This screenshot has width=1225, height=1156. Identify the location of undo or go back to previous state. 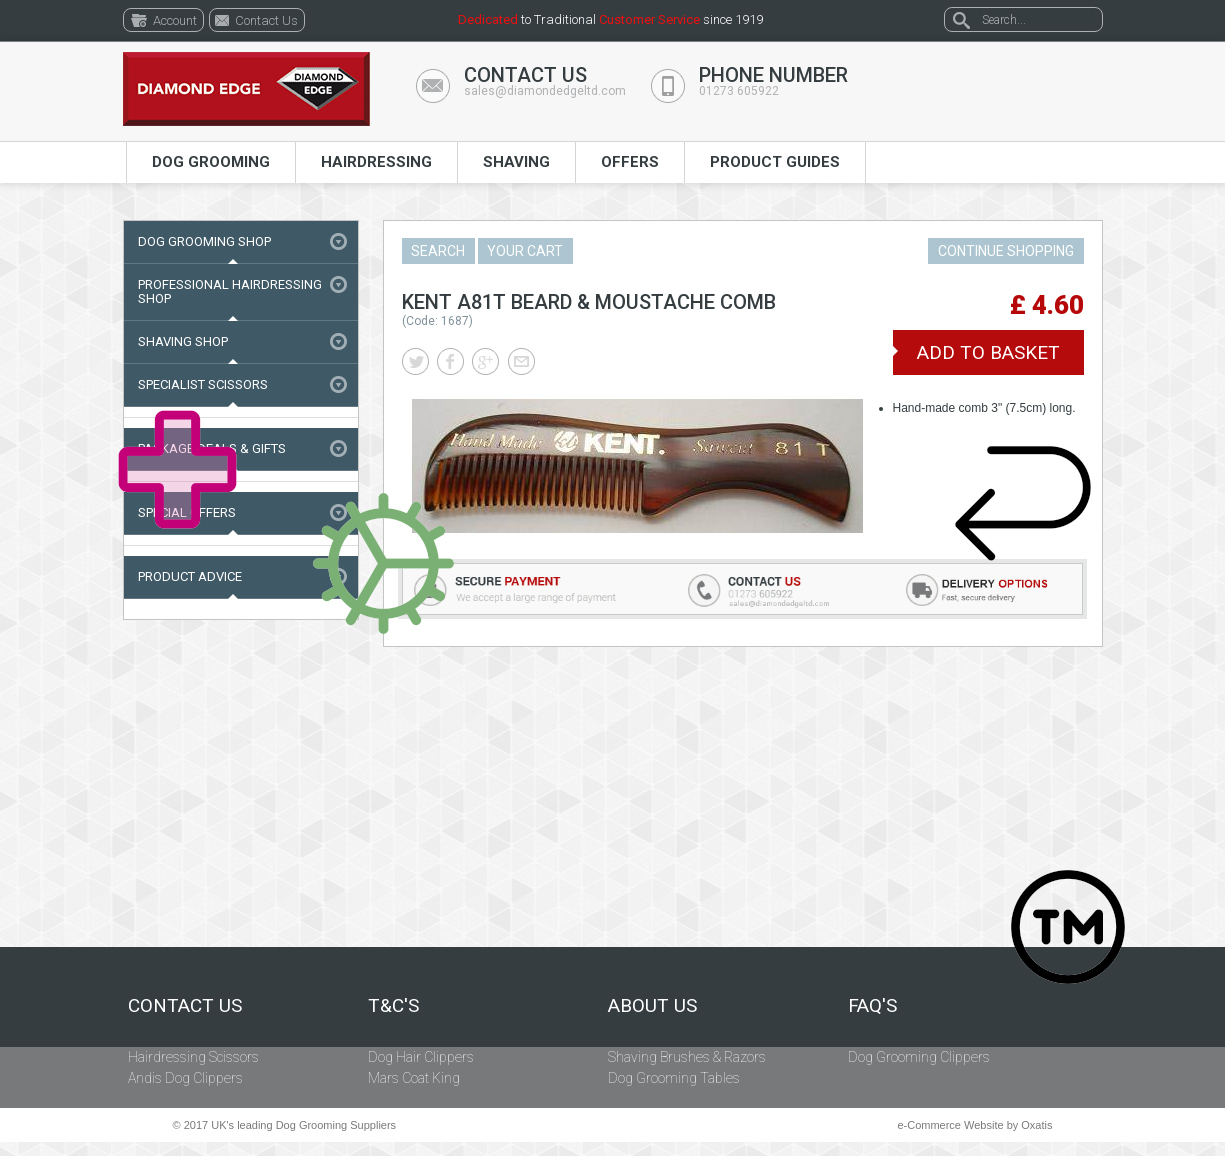
(1023, 498).